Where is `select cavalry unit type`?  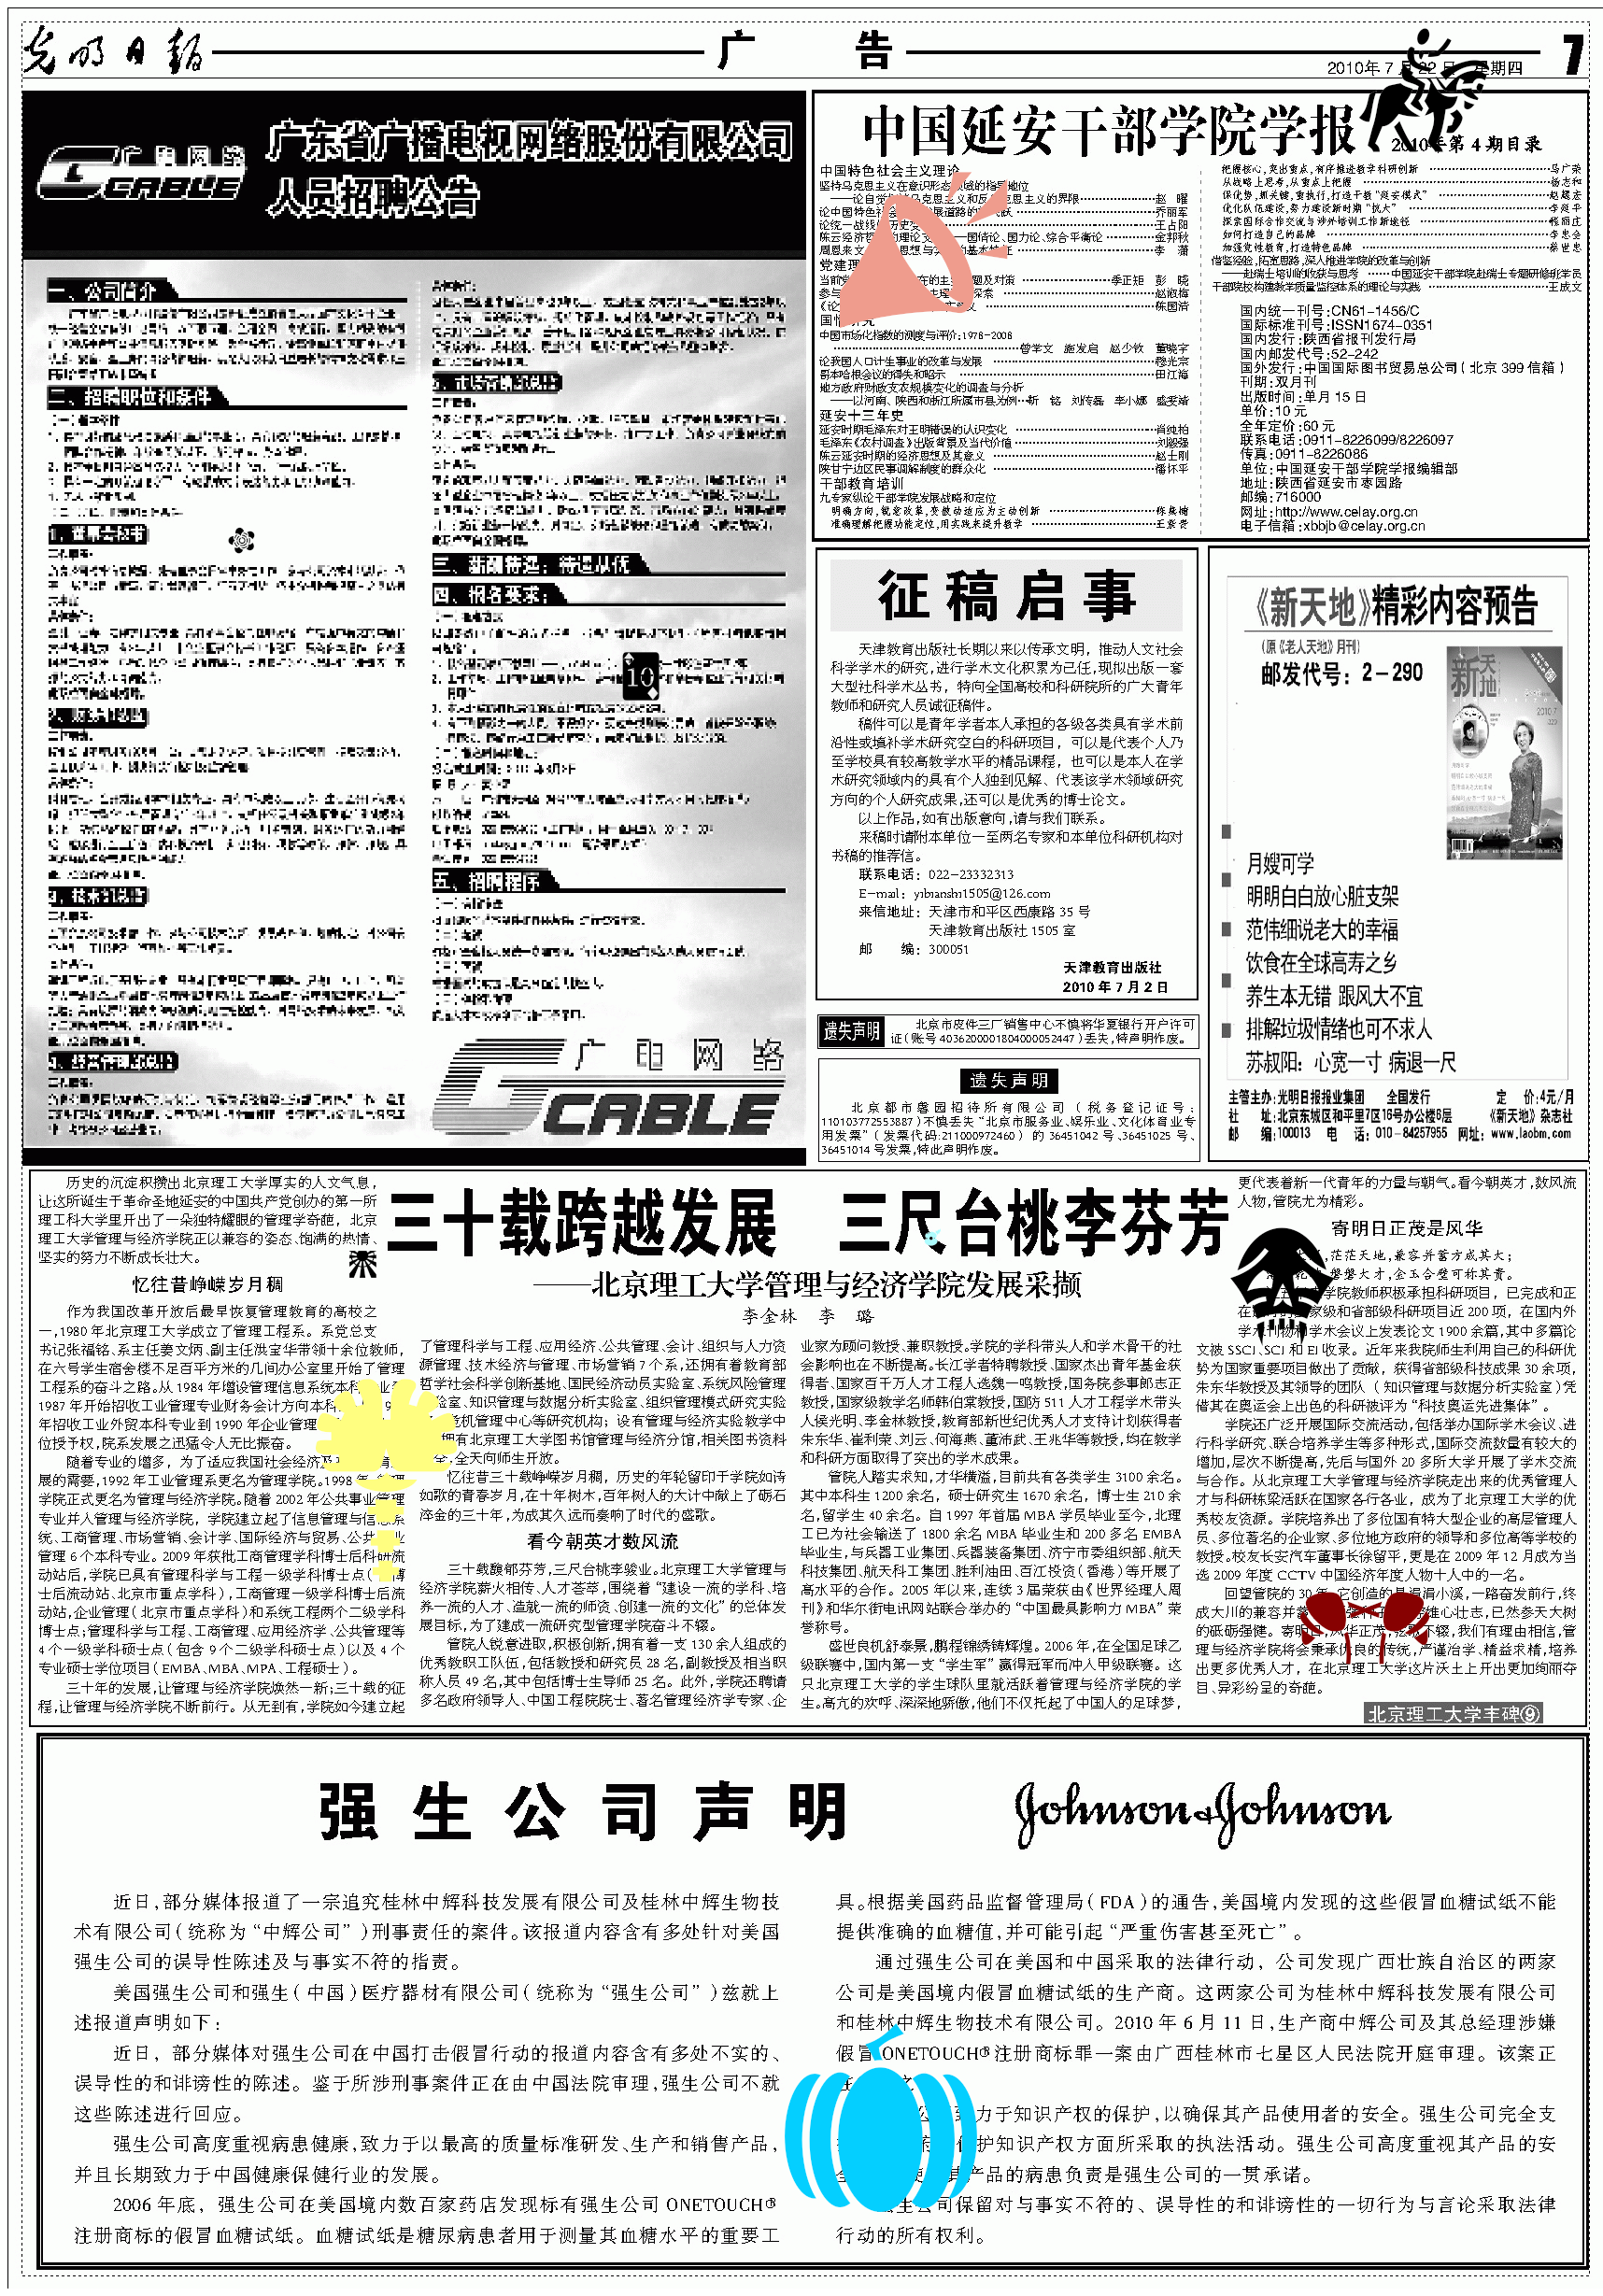
select cavalry unit type is located at coordinates (1424, 90).